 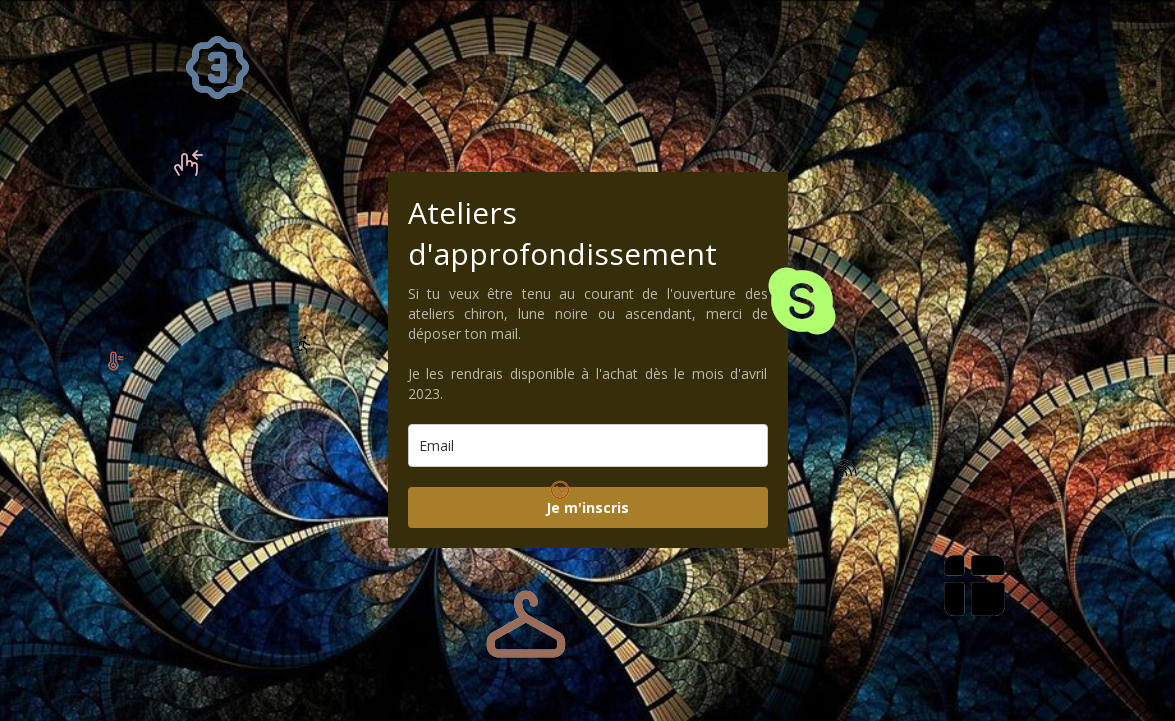 What do you see at coordinates (187, 164) in the screenshot?
I see `swipe left to navigate or dismiss` at bounding box center [187, 164].